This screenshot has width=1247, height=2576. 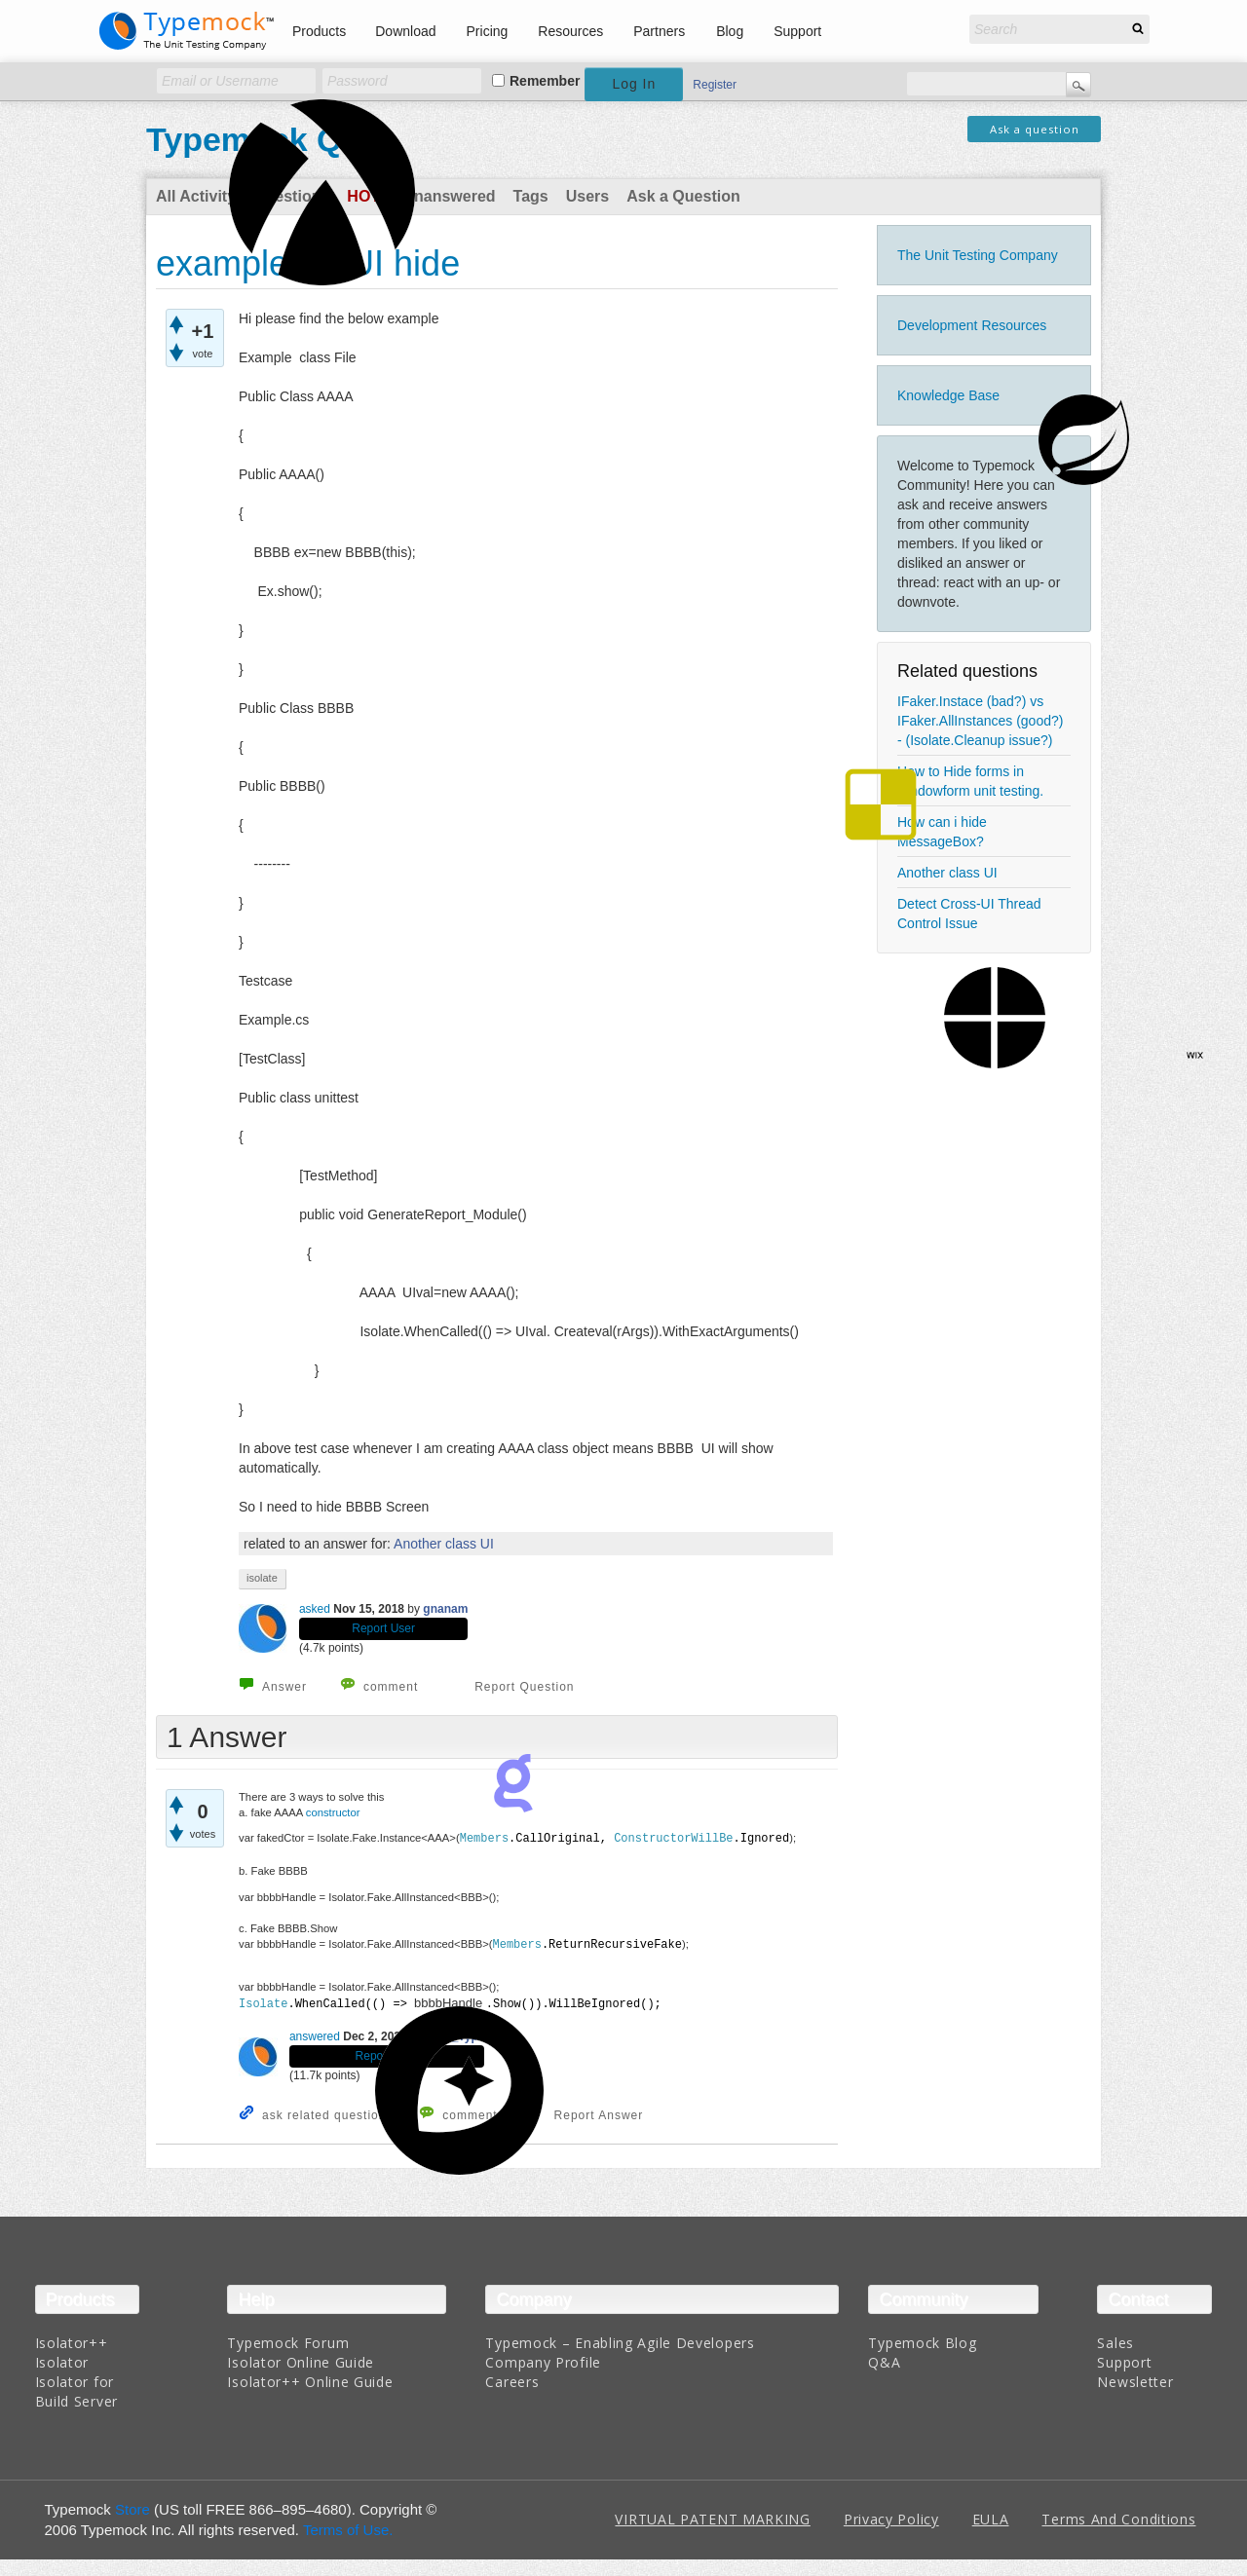 What do you see at coordinates (513, 1783) in the screenshot?
I see `open Kagi search engine` at bounding box center [513, 1783].